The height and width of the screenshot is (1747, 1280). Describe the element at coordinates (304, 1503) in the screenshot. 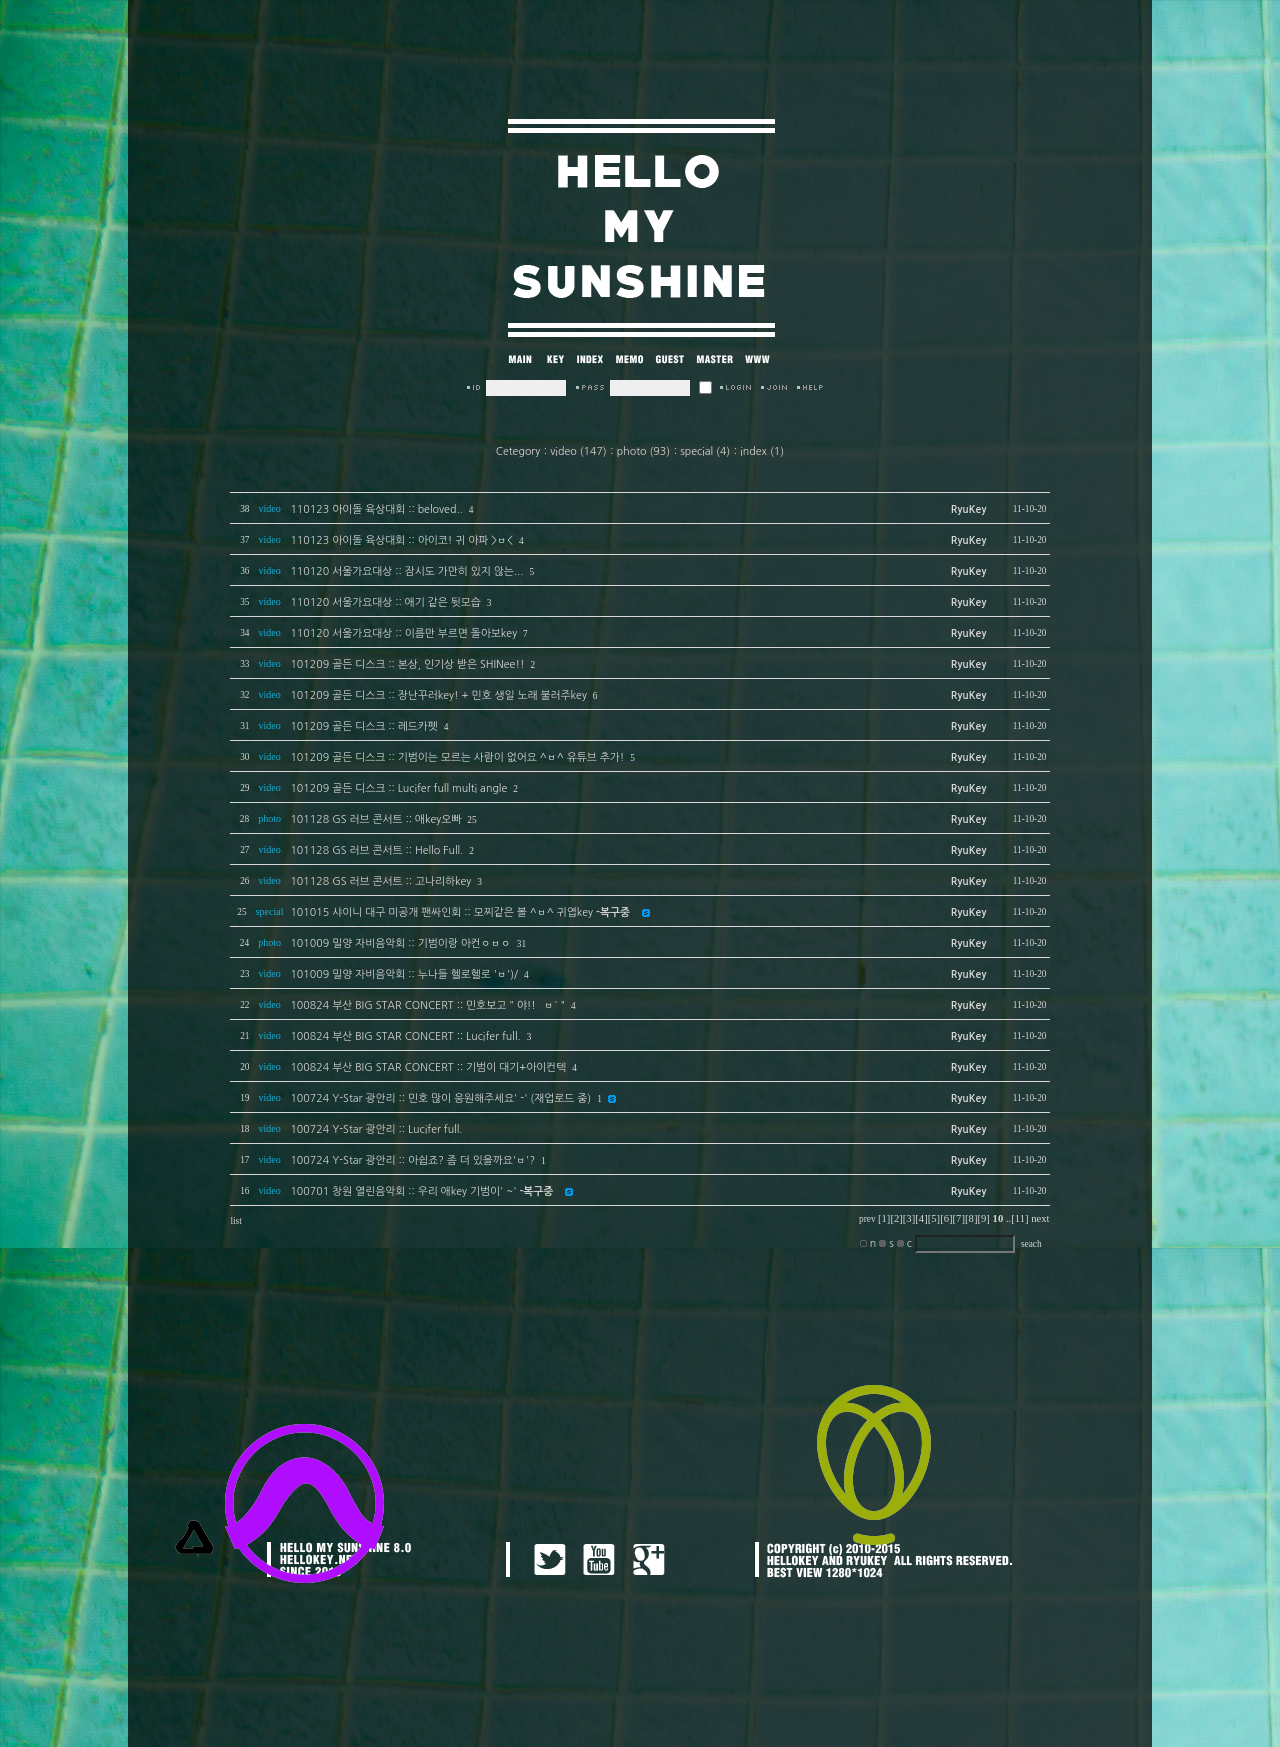

I see `open Pro Tools application` at that location.